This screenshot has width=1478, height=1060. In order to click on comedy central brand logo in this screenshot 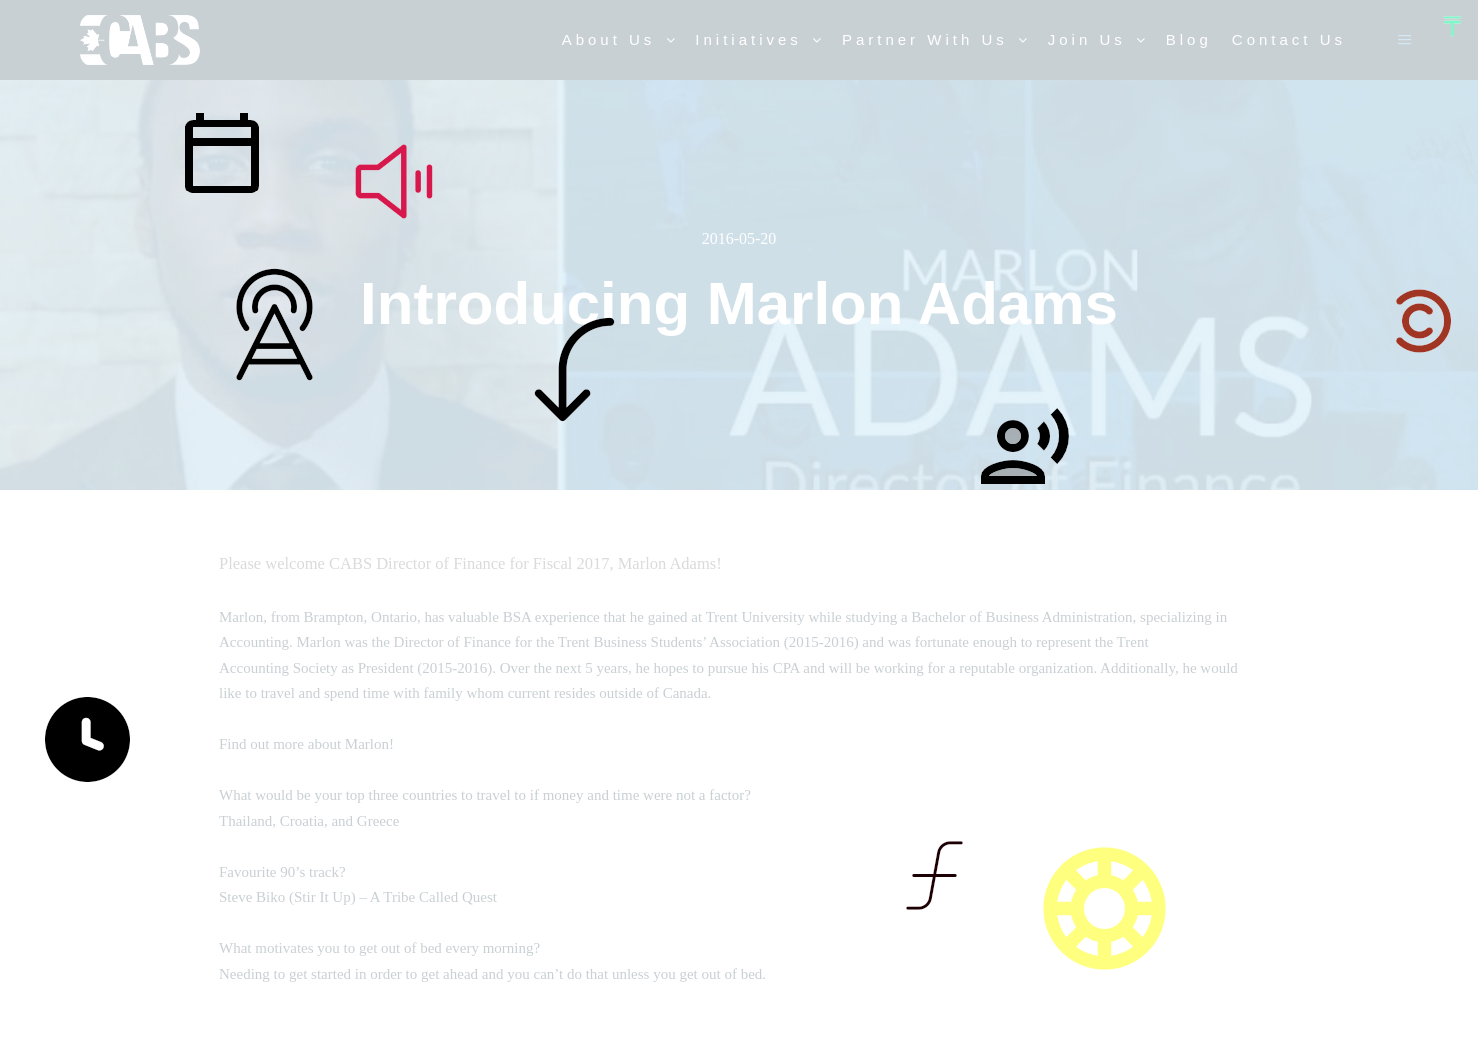, I will do `click(1423, 321)`.